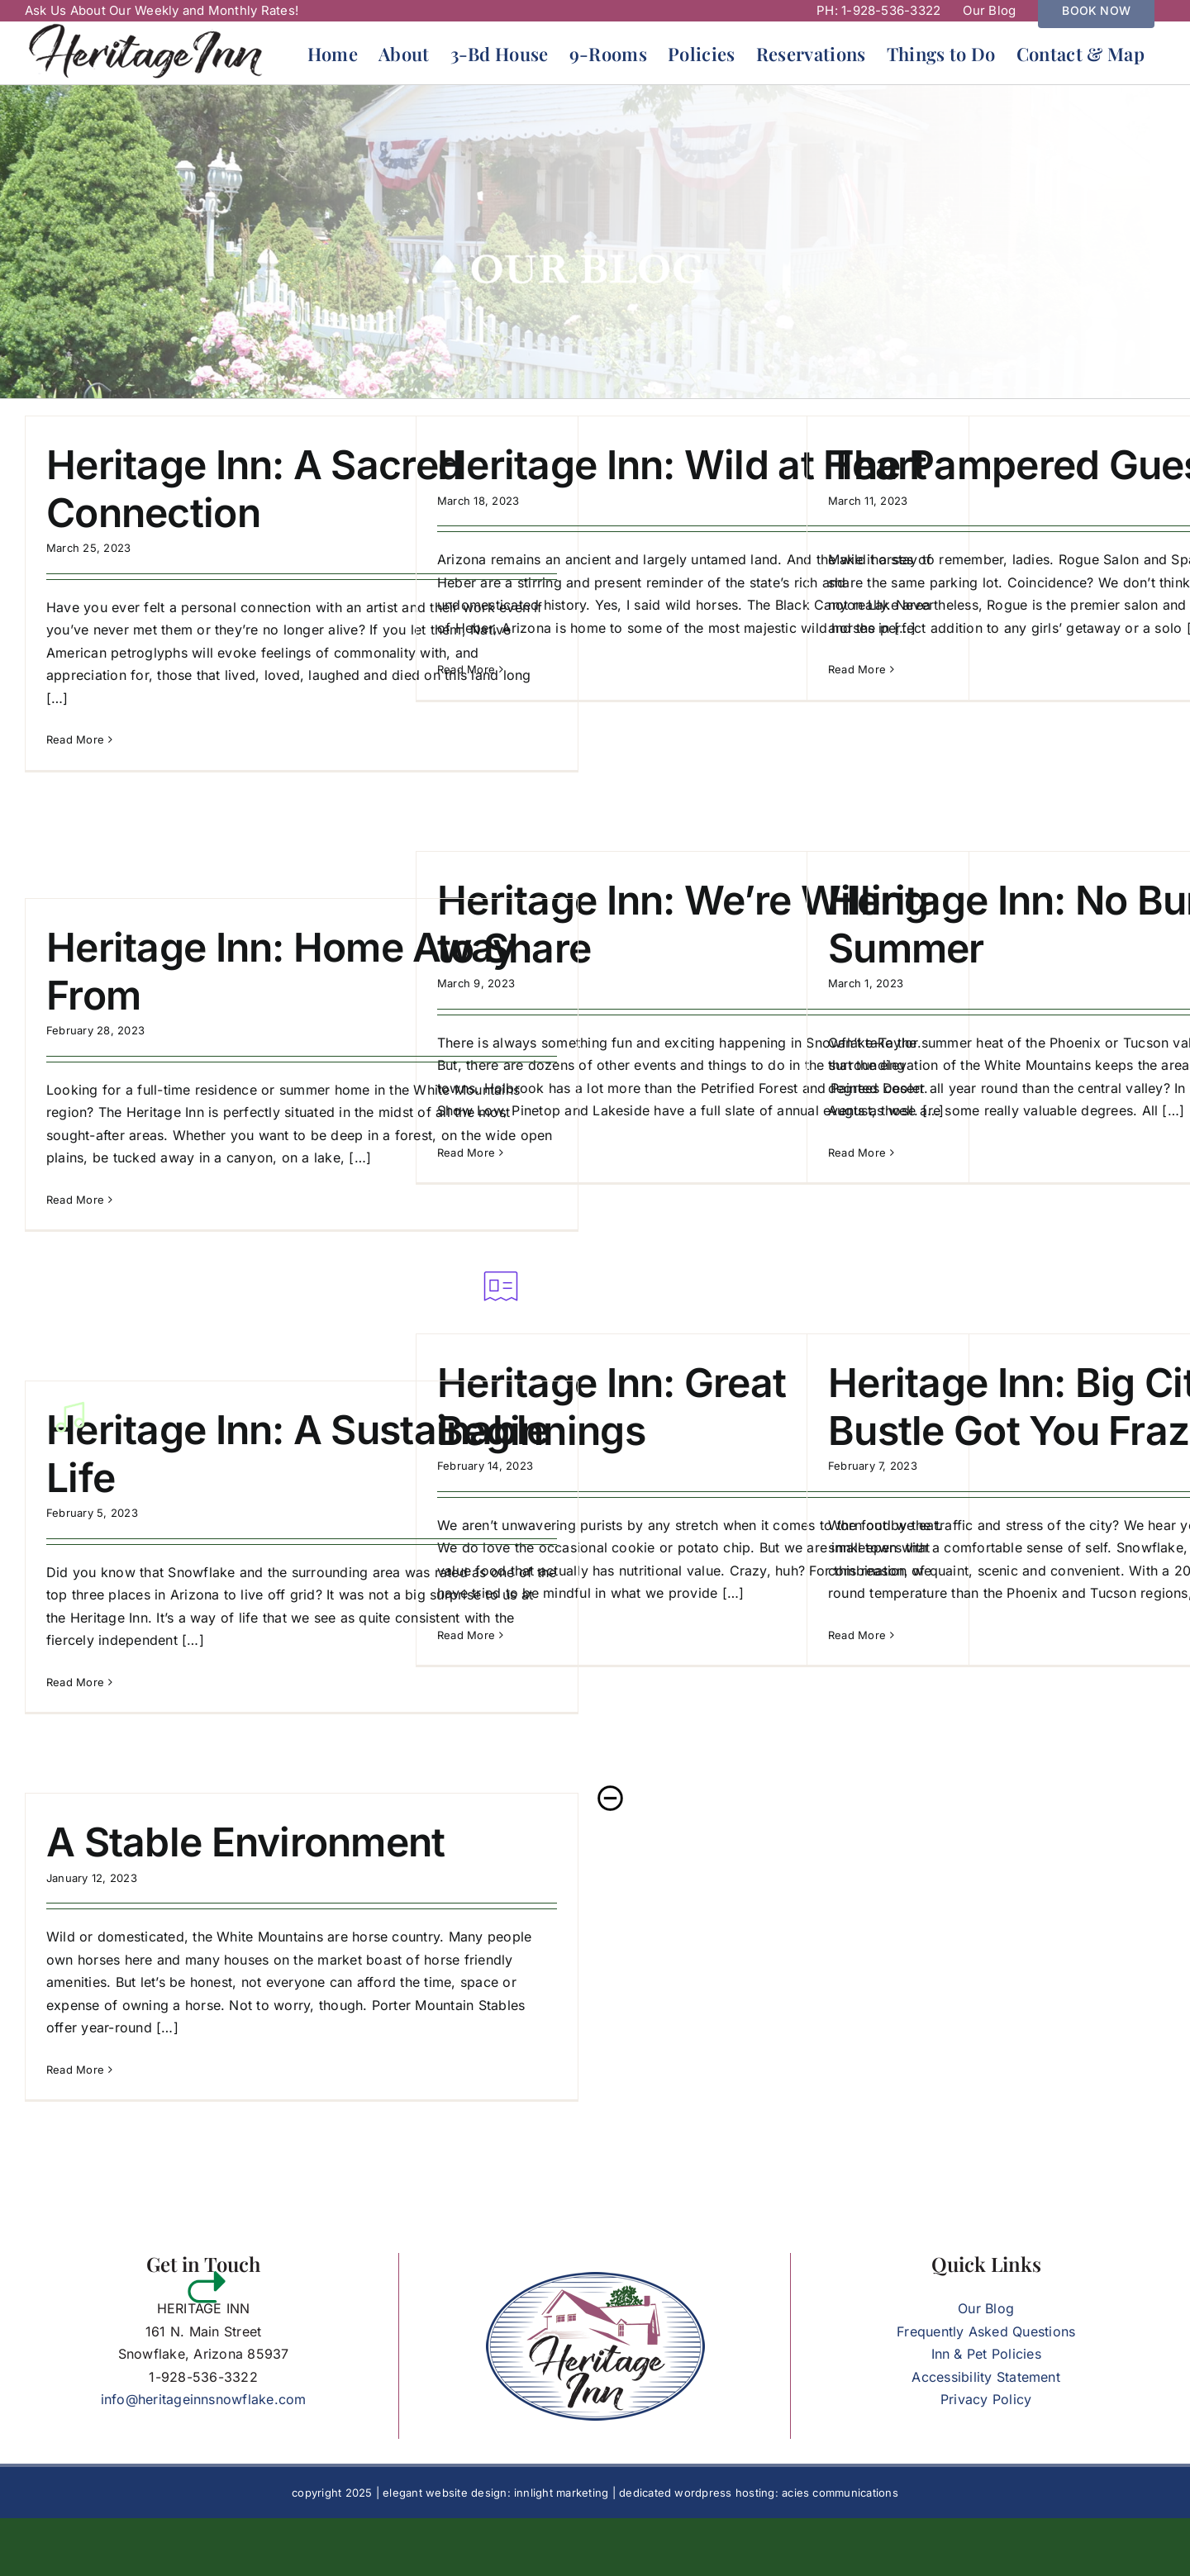 This screenshot has height=2576, width=1190. I want to click on view news articles or press clippings, so click(501, 1286).